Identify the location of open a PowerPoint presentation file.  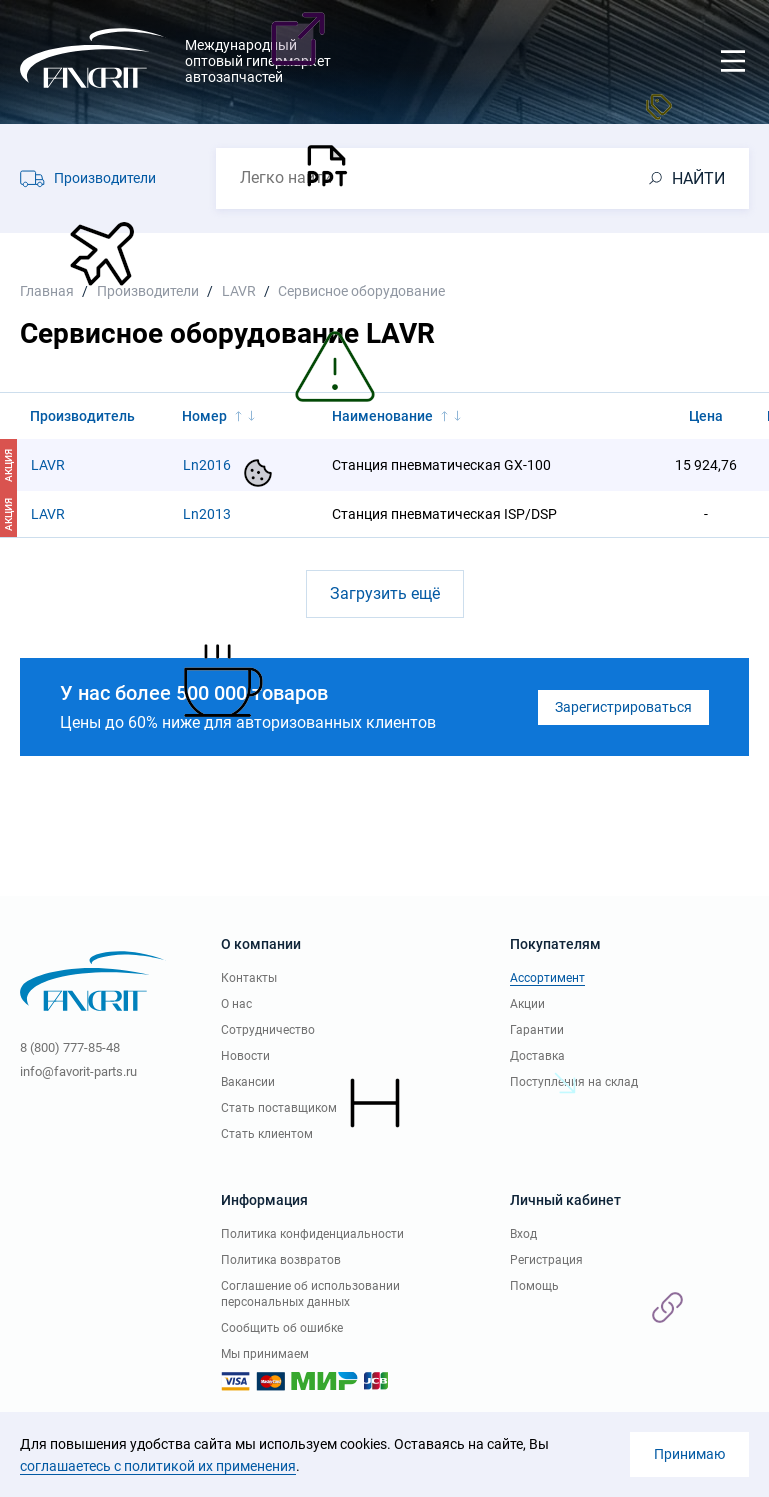
(326, 167).